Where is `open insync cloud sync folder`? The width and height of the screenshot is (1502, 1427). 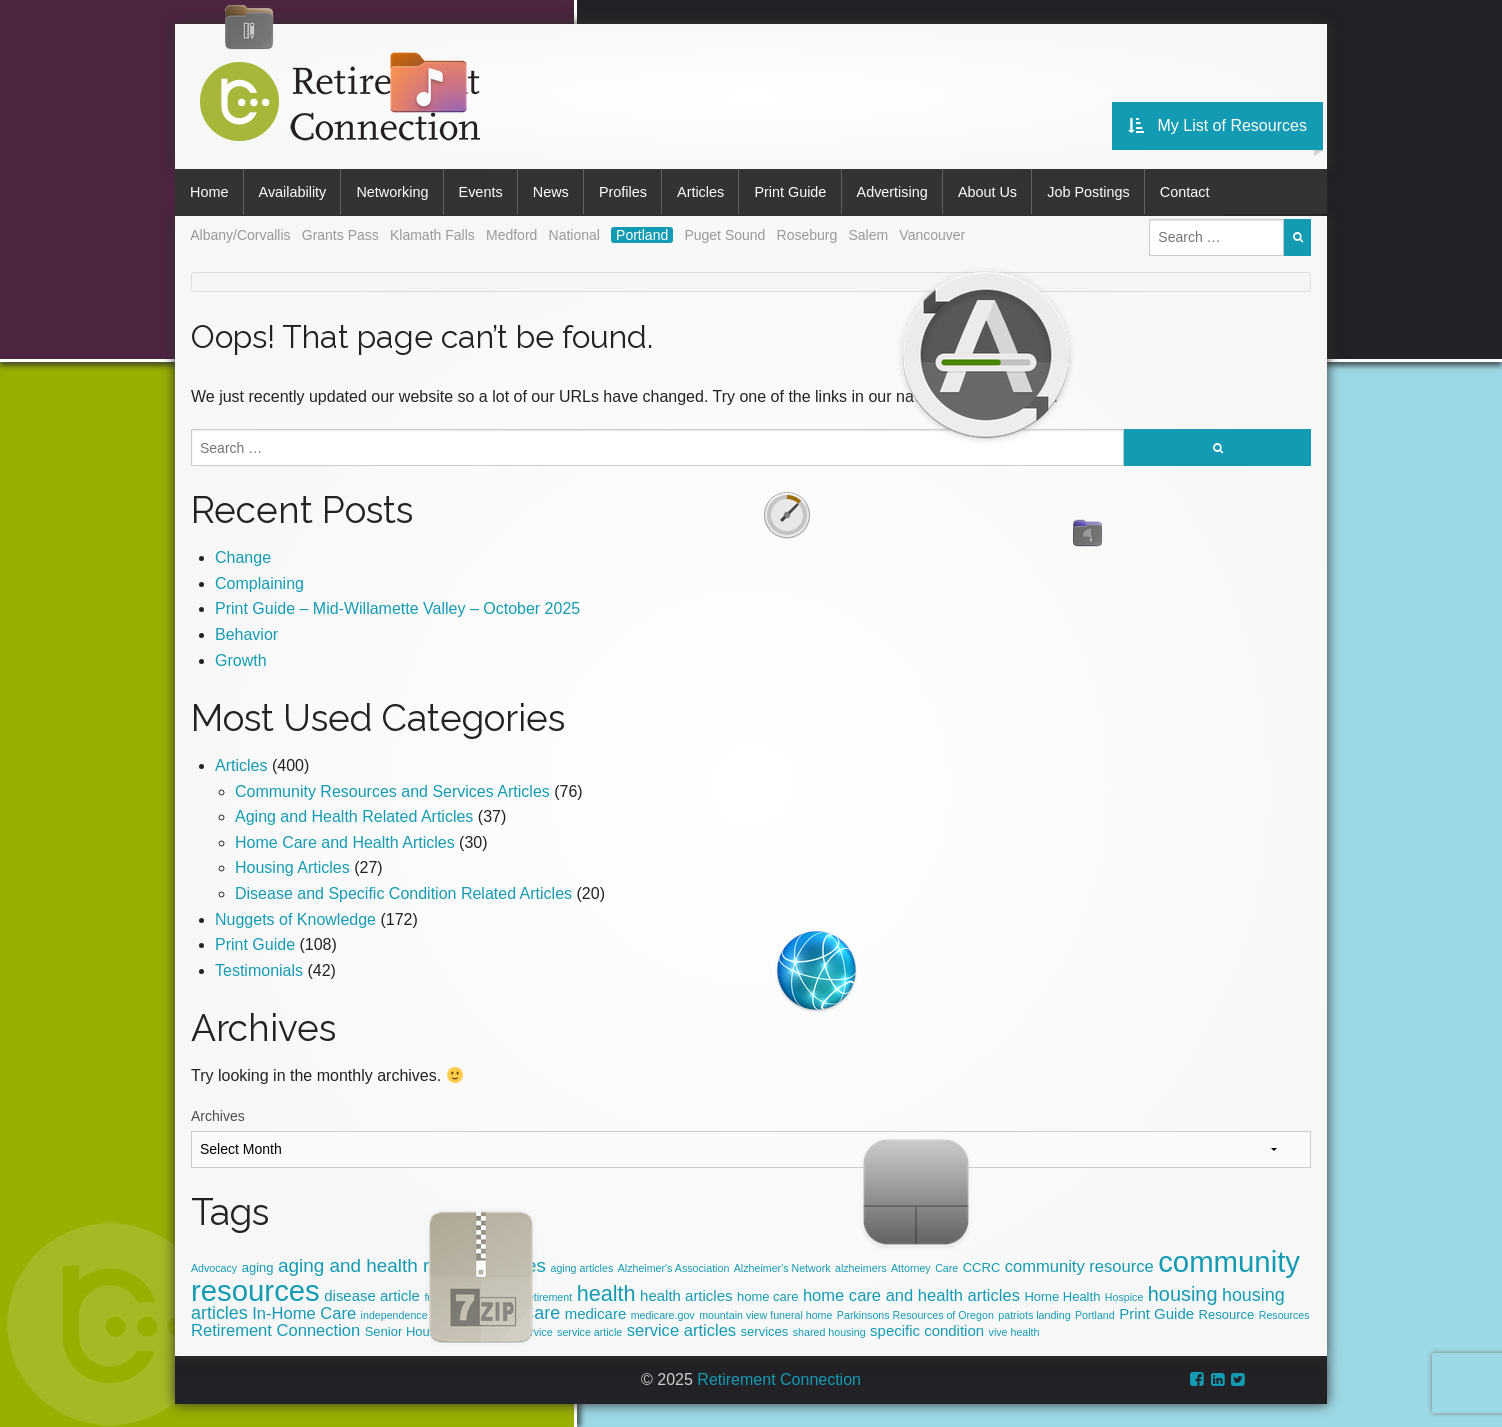 open insync cloud sync folder is located at coordinates (1087, 532).